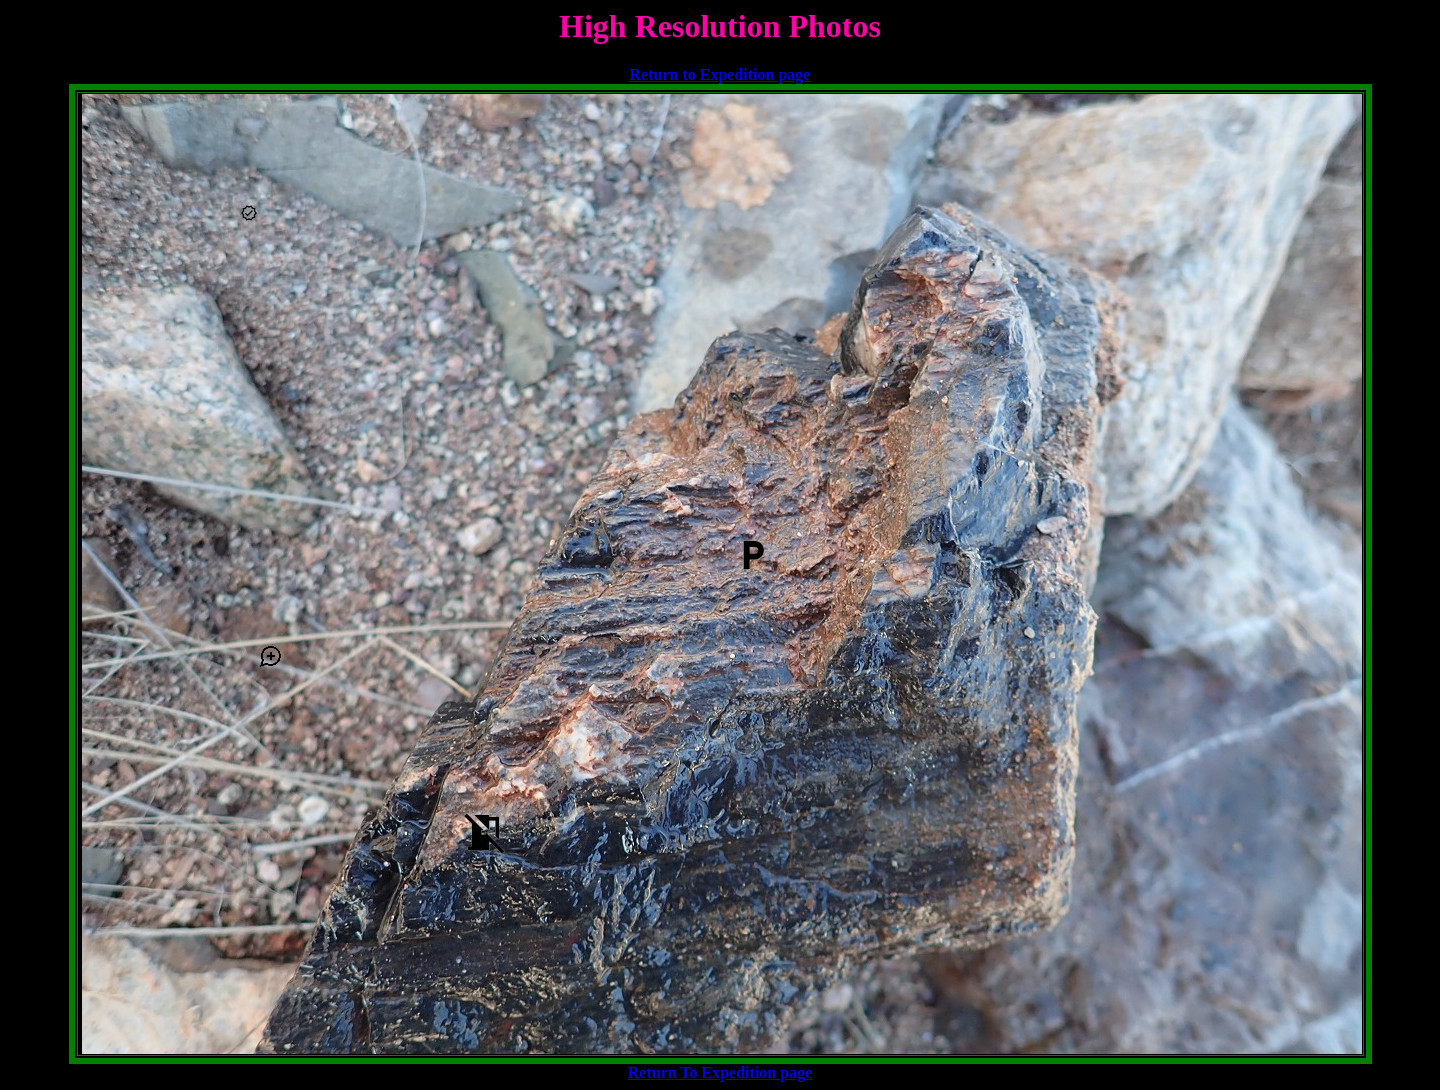  I want to click on meeting room unavailable or closed, so click(485, 832).